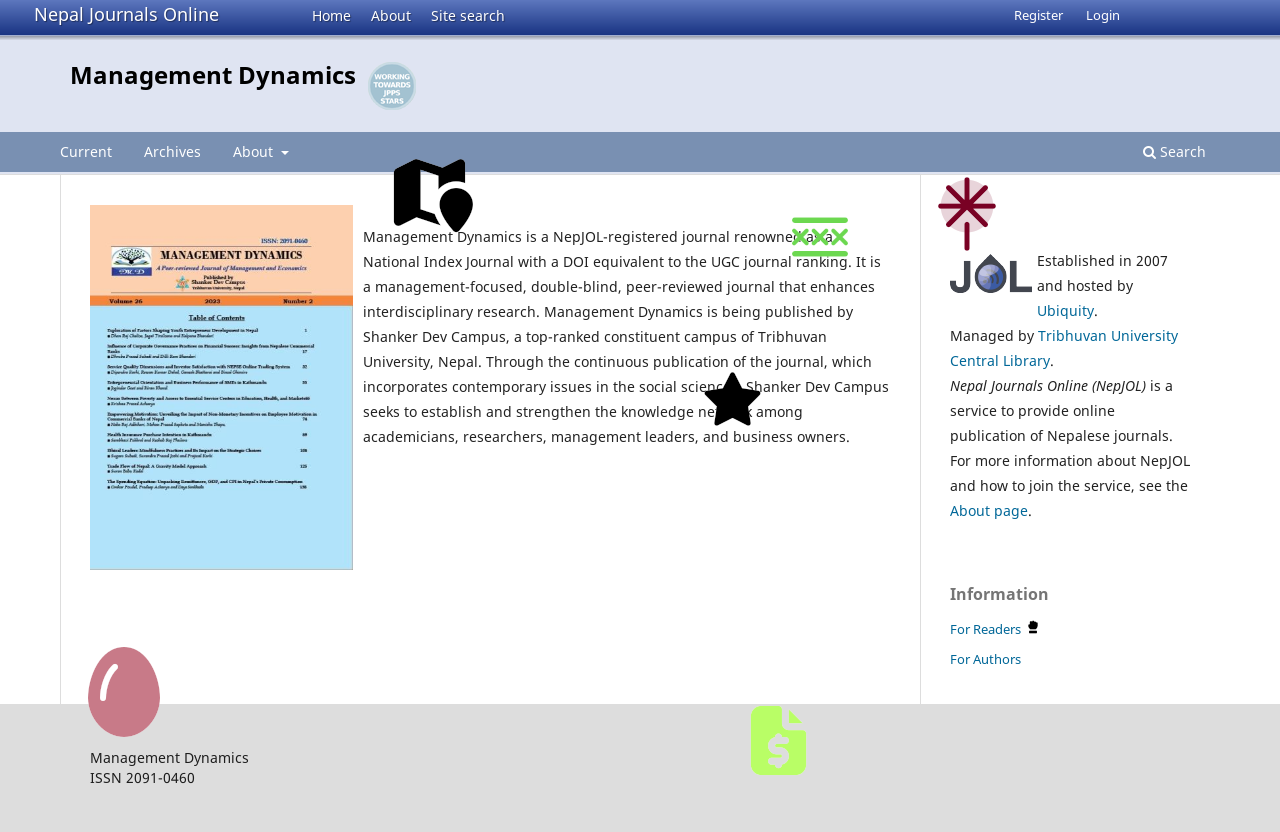 This screenshot has width=1280, height=832. Describe the element at coordinates (124, 692) in the screenshot. I see `indicates food or breakfast-related content` at that location.